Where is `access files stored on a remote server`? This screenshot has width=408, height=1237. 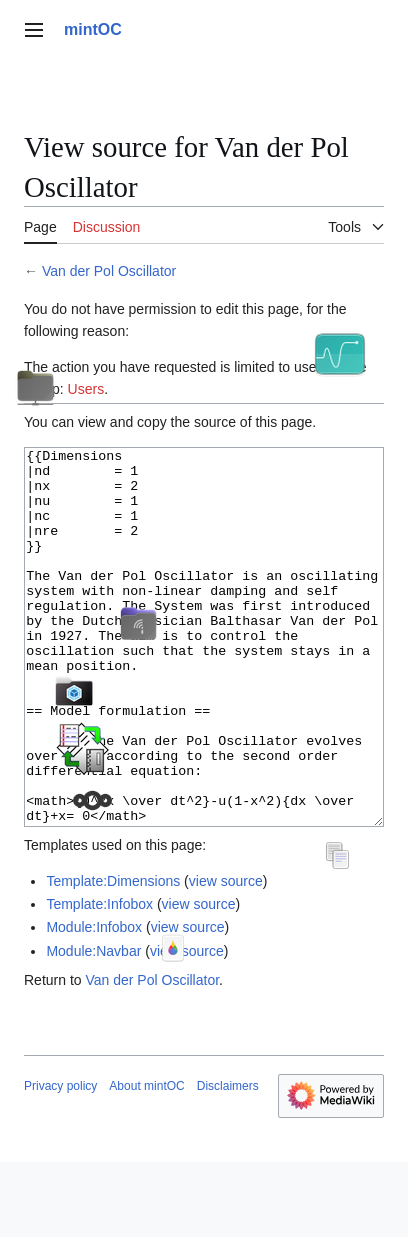 access files stored on a remote server is located at coordinates (35, 387).